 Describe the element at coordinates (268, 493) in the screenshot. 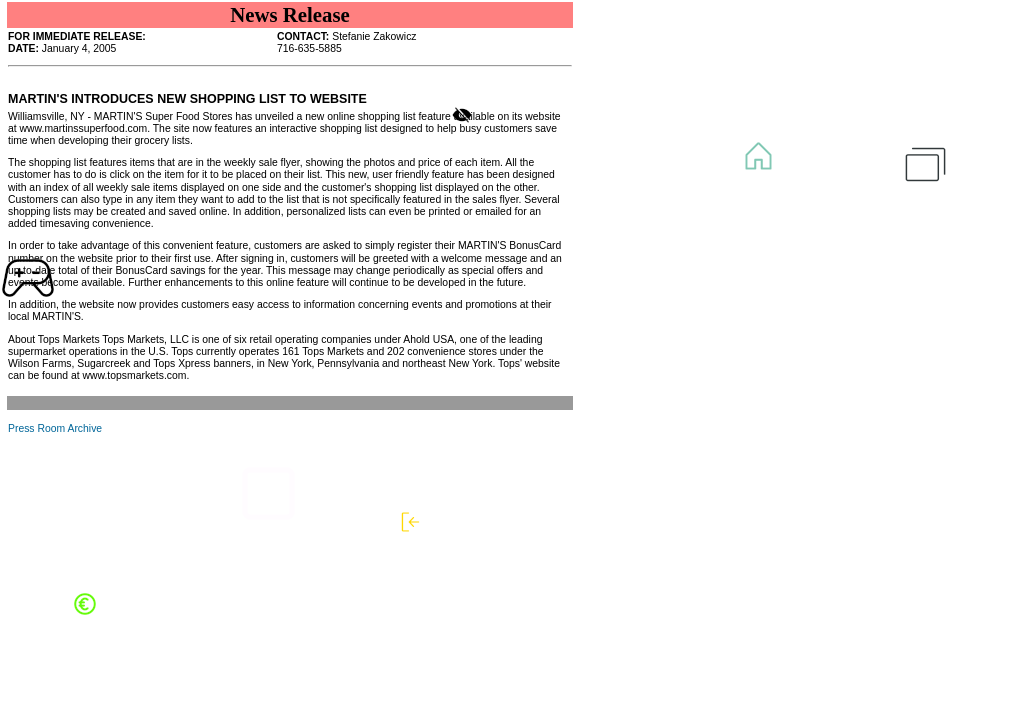

I see `unchecked checkbox or selection state` at that location.